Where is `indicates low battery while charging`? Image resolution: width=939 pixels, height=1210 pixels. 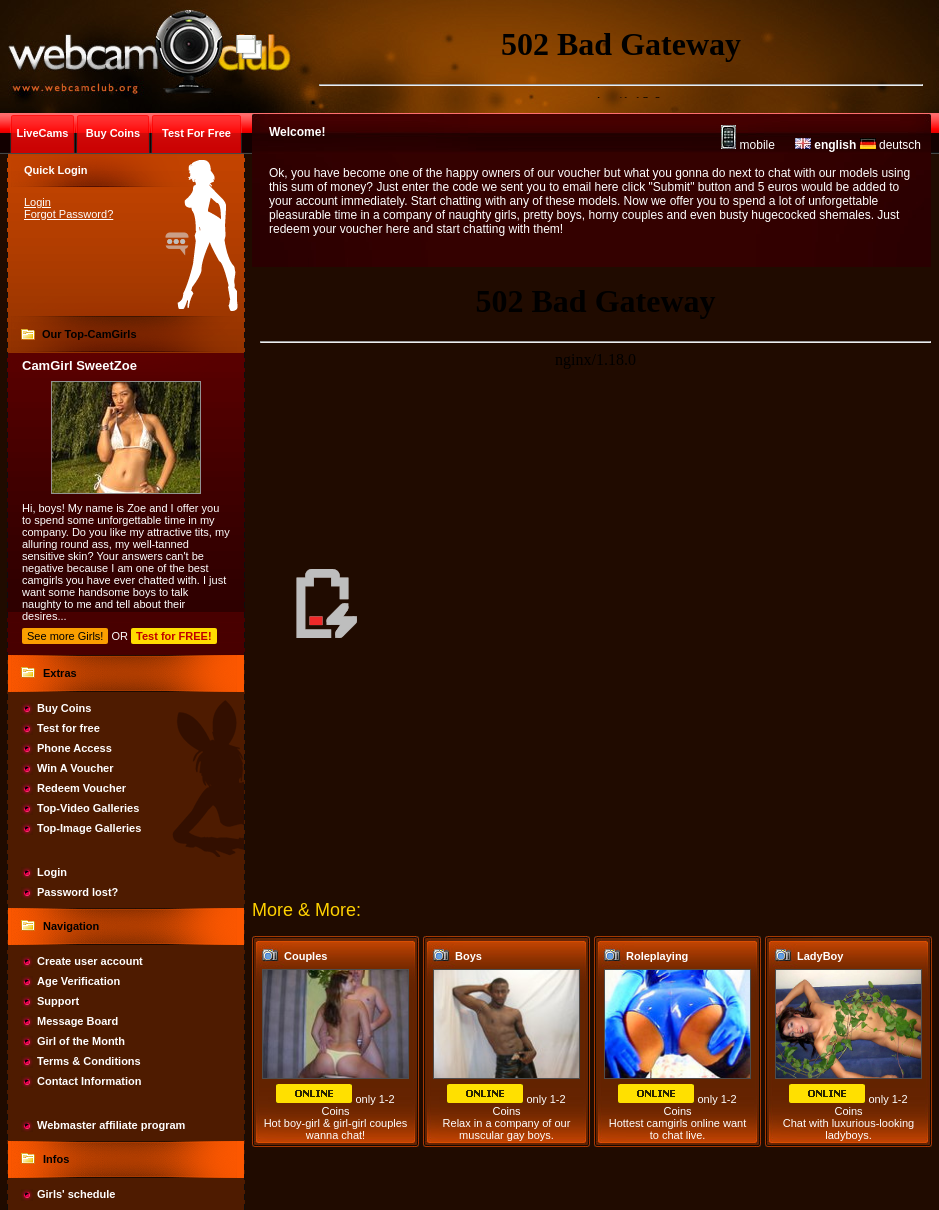 indicates low battery while charging is located at coordinates (322, 603).